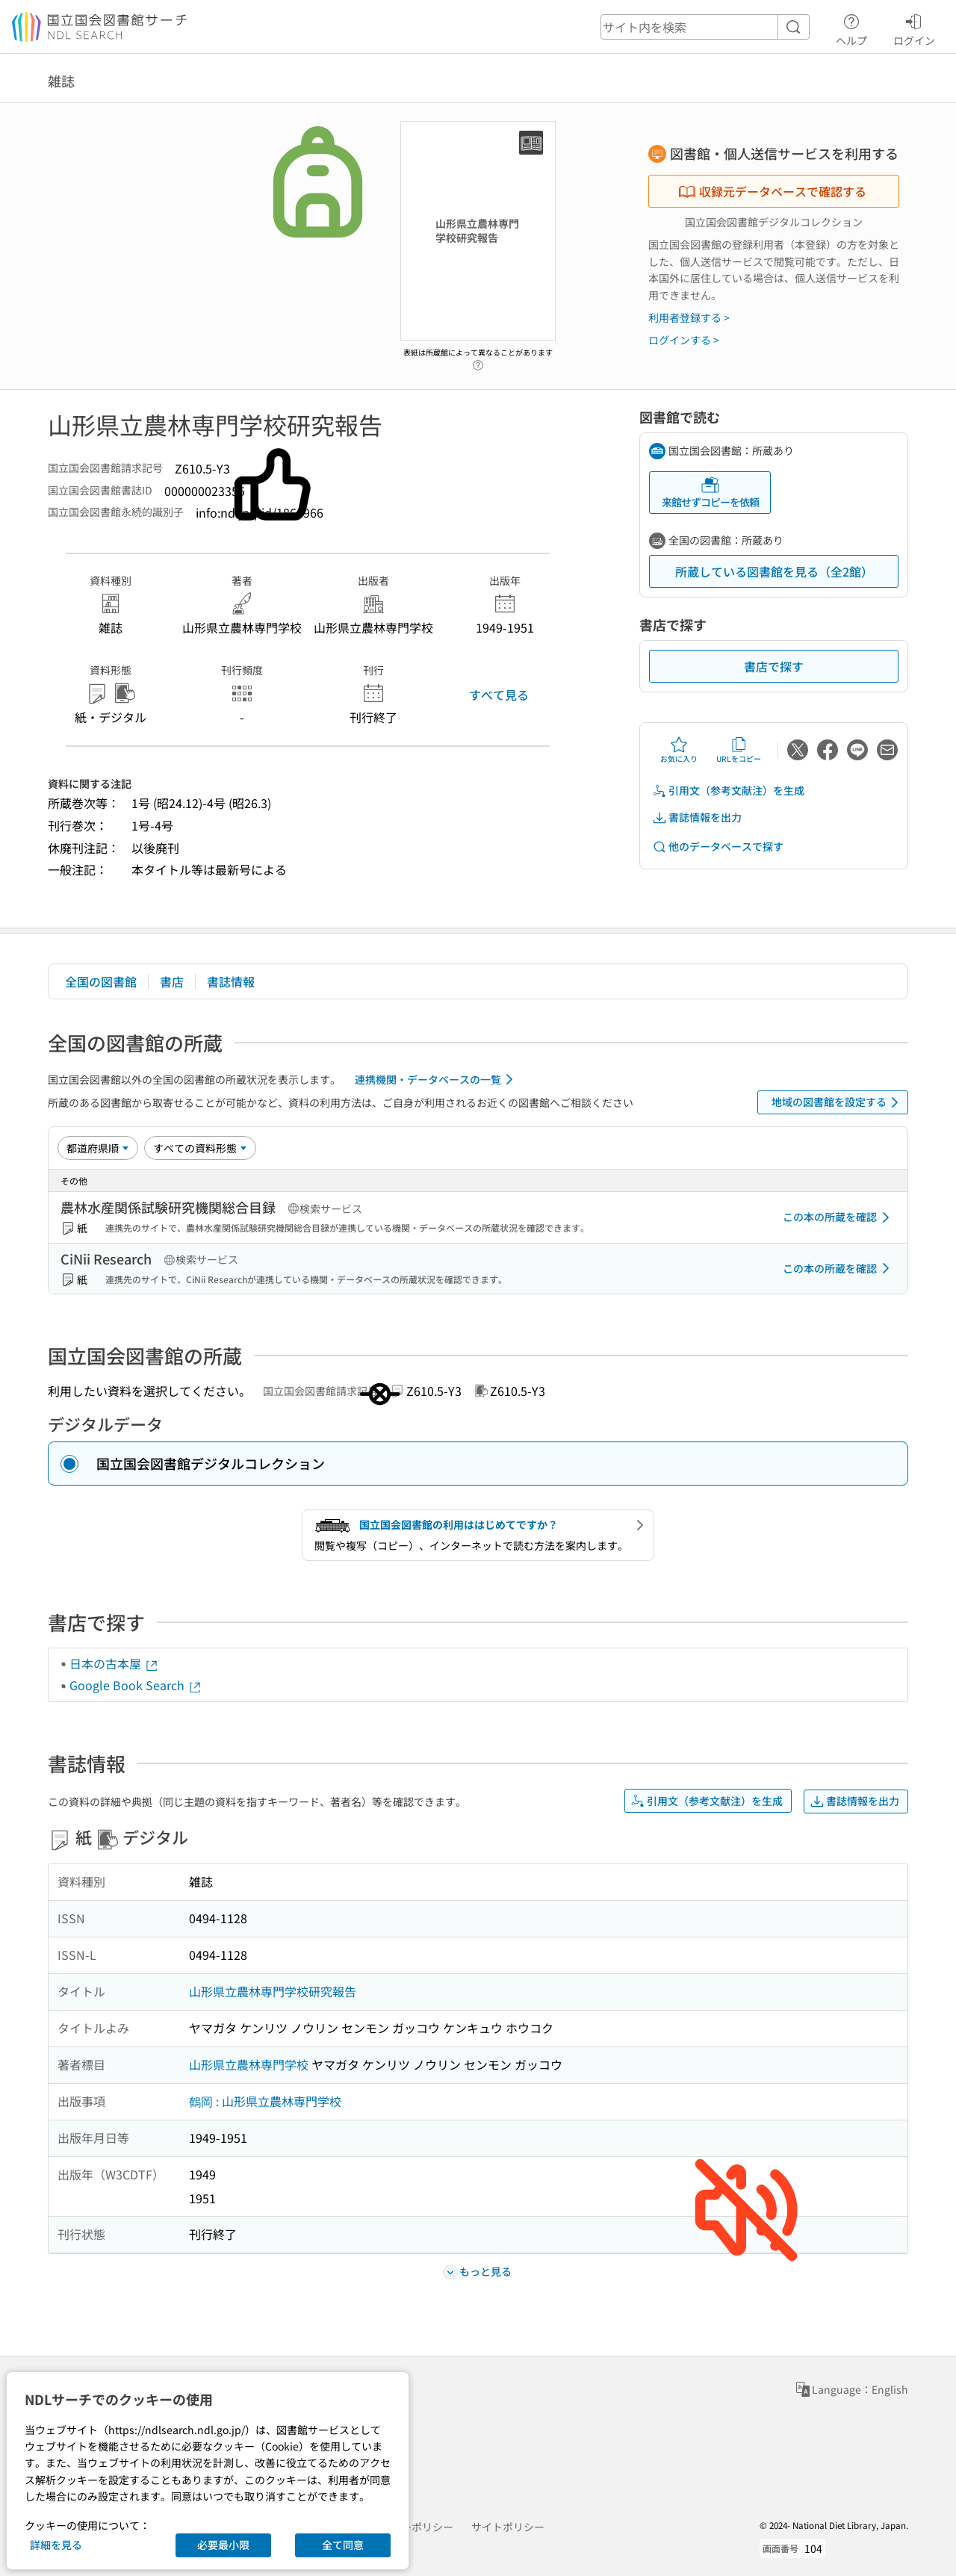 This screenshot has width=956, height=2576. What do you see at coordinates (746, 2210) in the screenshot?
I see `mute audio` at bounding box center [746, 2210].